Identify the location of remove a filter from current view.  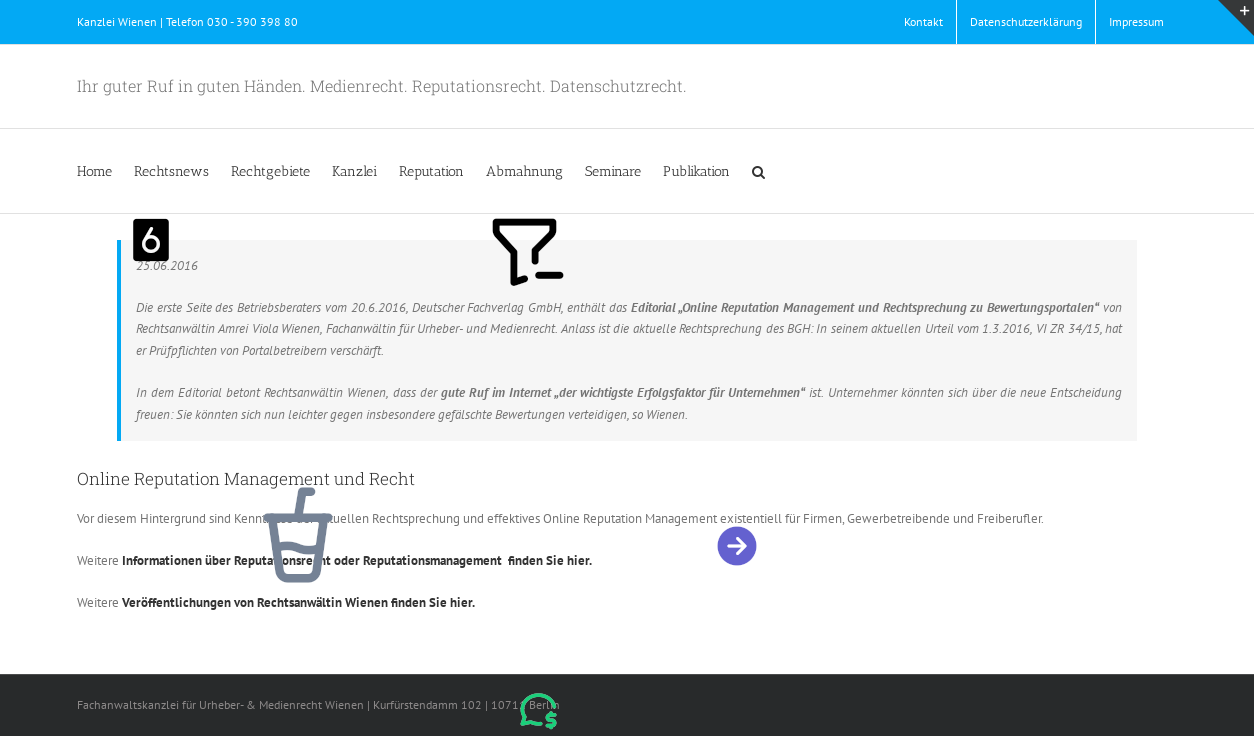
(524, 250).